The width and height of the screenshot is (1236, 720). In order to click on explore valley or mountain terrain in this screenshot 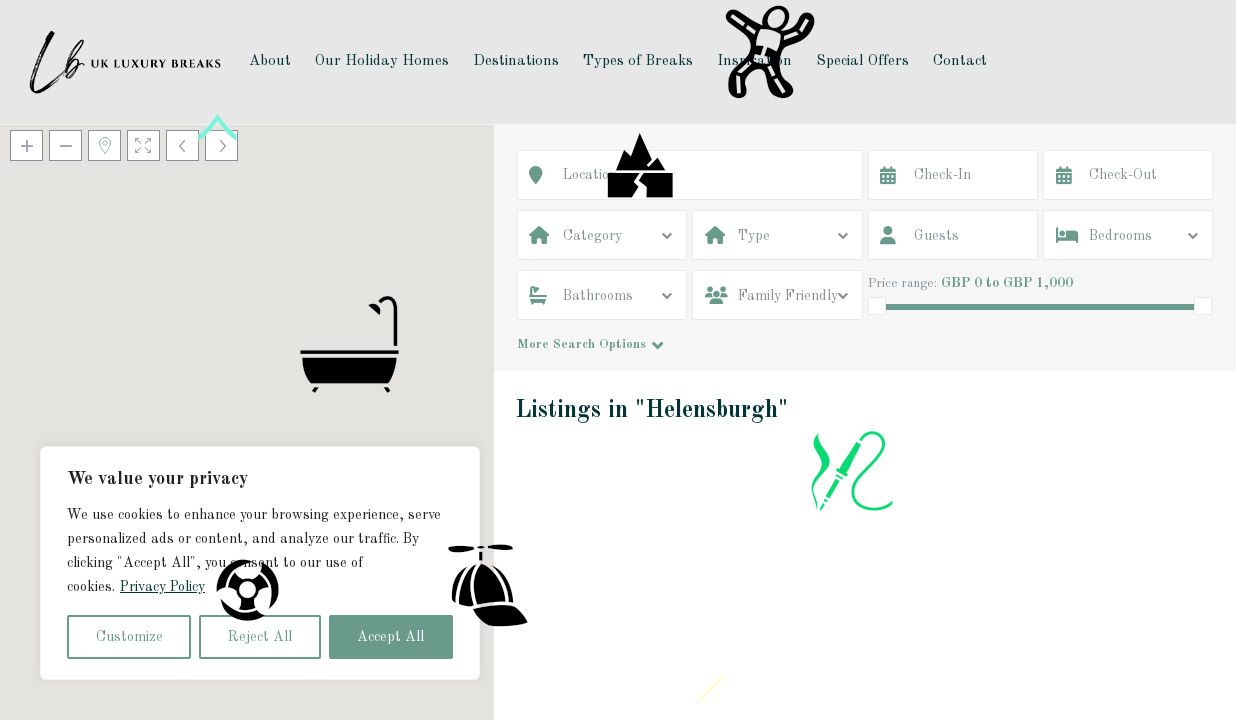, I will do `click(640, 165)`.